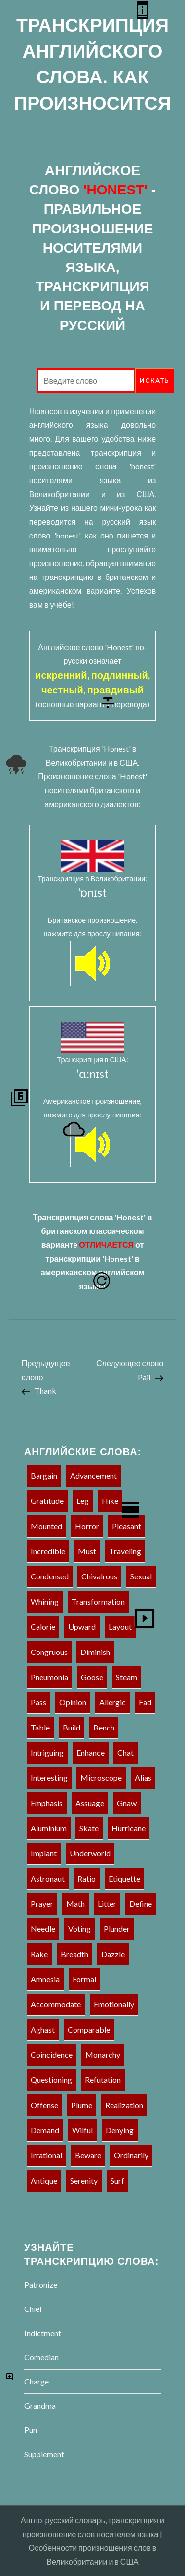  I want to click on add a new comment, so click(9, 2377).